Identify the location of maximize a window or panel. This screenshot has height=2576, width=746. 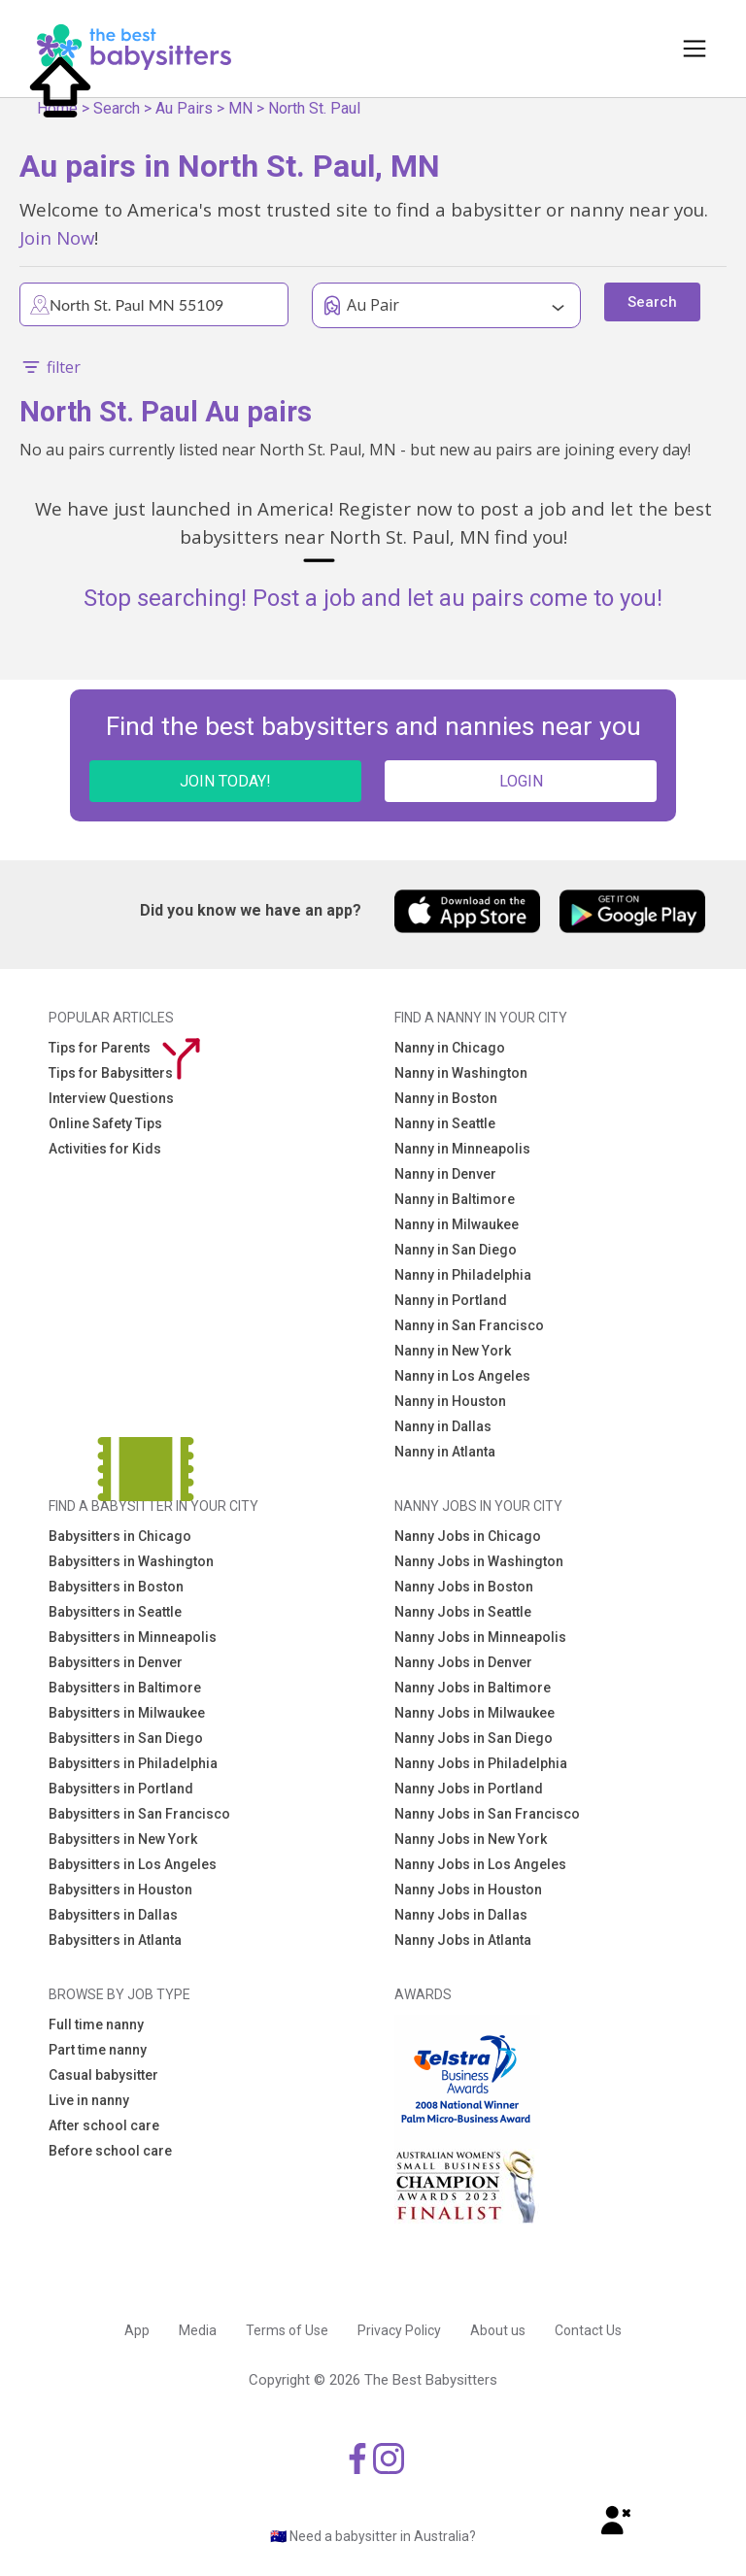
(319, 574).